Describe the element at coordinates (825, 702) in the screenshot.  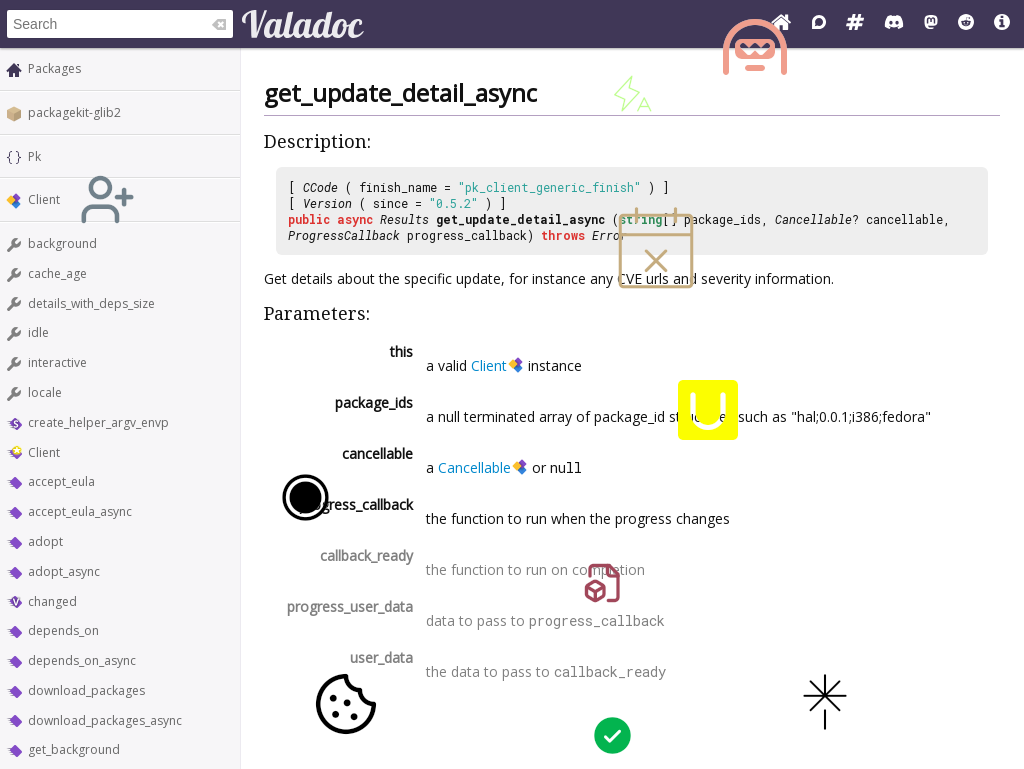
I see `link to linktree profile` at that location.